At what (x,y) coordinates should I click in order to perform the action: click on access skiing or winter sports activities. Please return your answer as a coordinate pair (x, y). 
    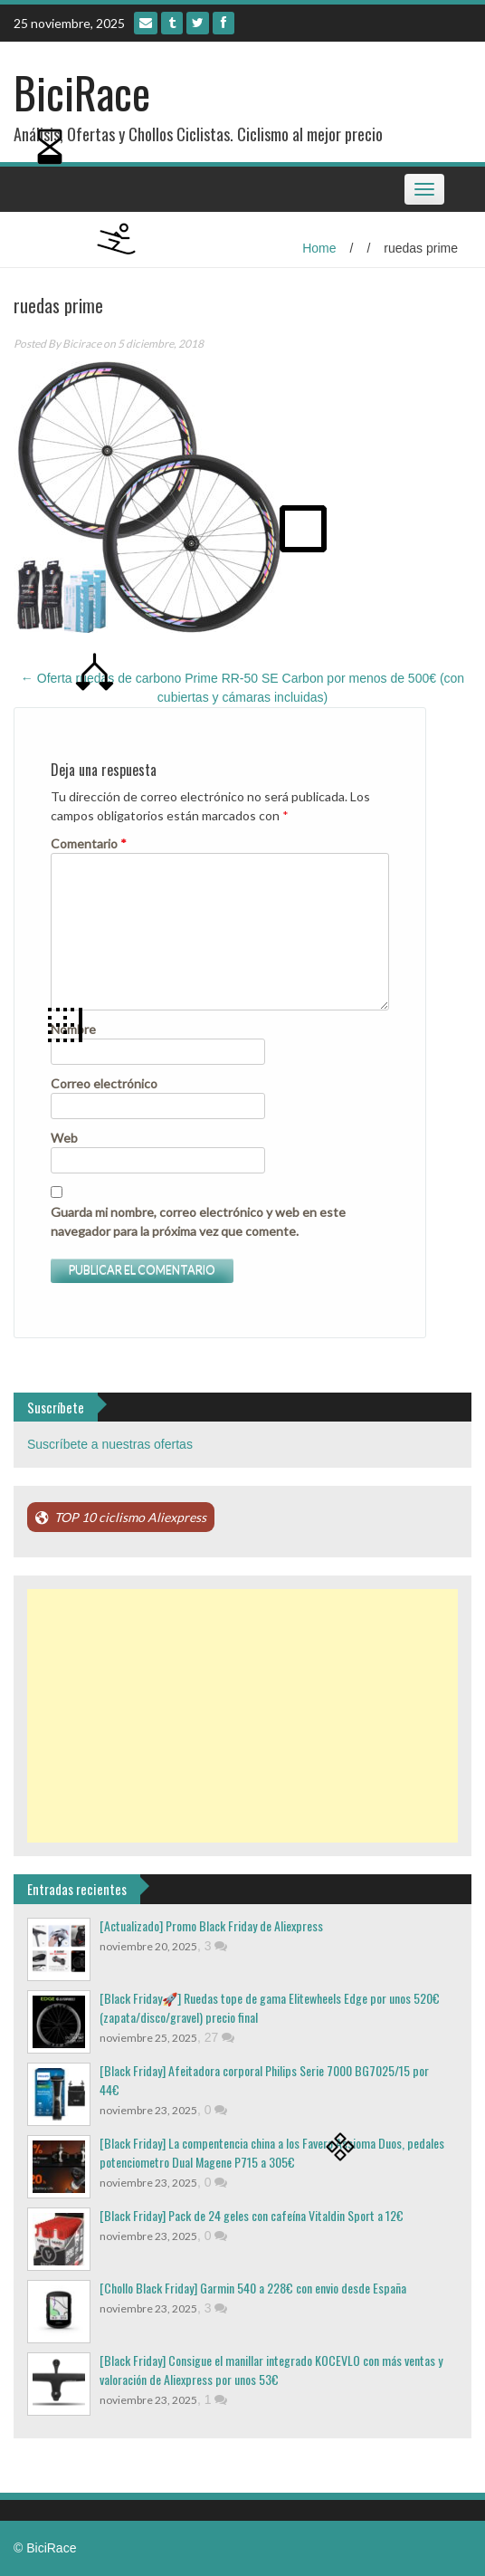
    Looking at the image, I should click on (116, 239).